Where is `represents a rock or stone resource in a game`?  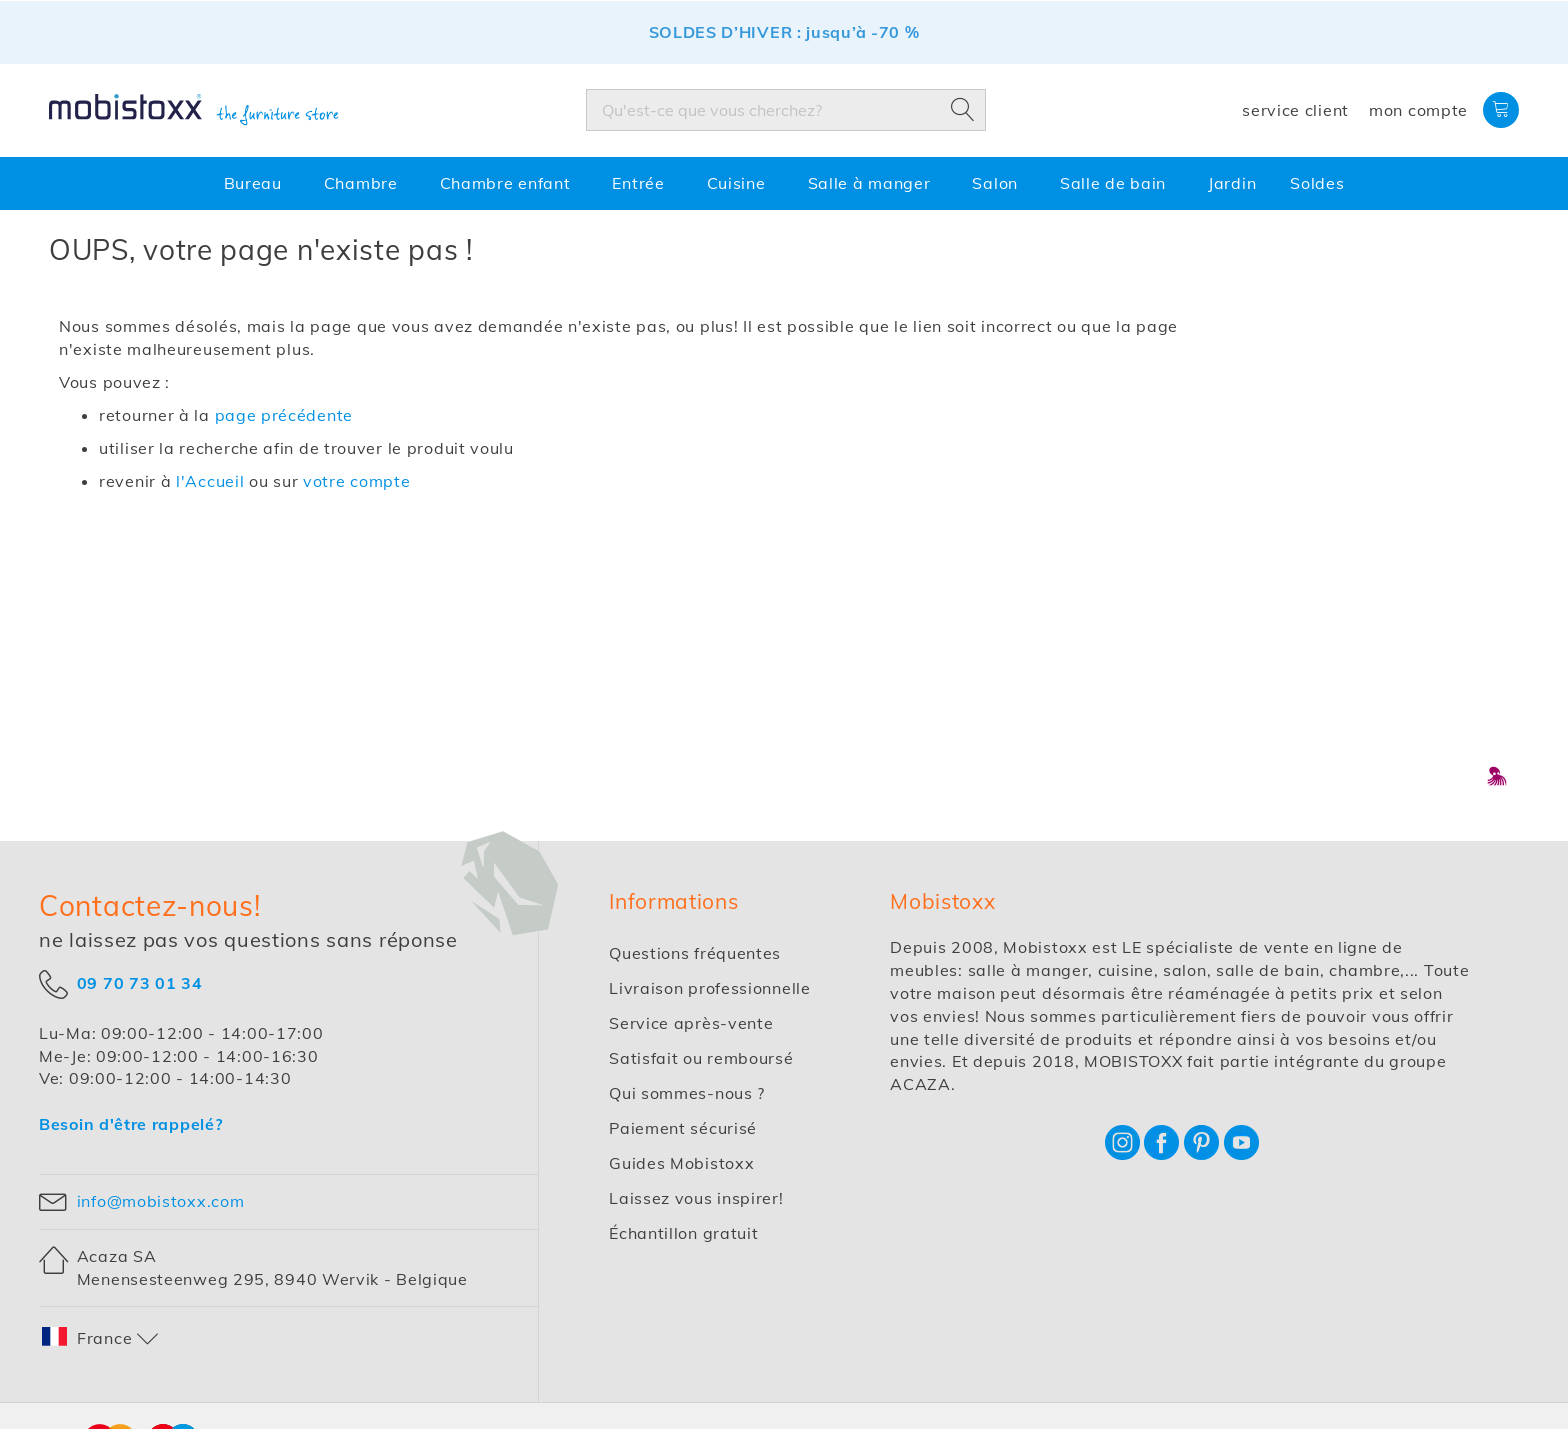
represents a rock or stone resource in a game is located at coordinates (509, 883).